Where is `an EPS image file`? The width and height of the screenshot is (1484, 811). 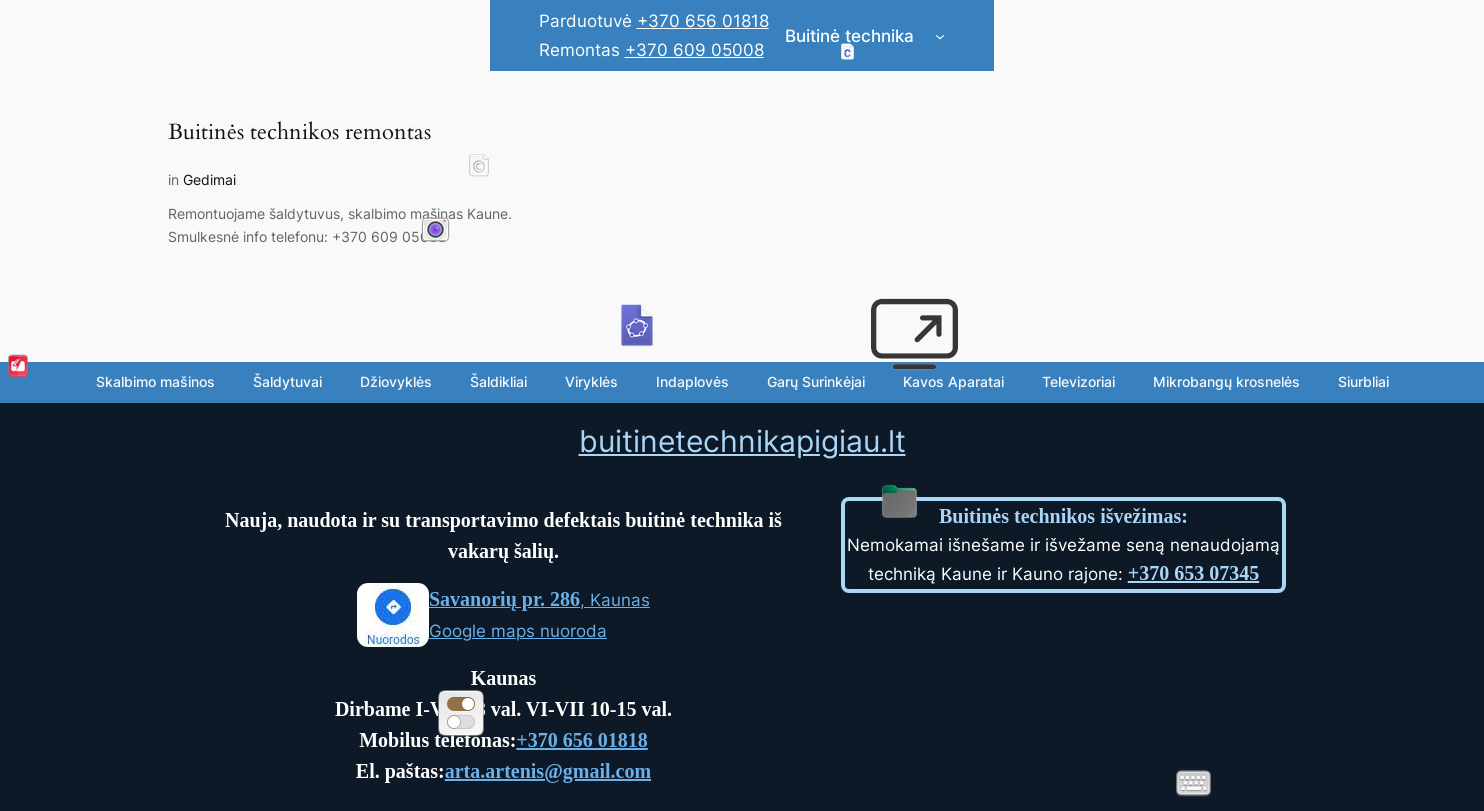
an EPS image file is located at coordinates (18, 366).